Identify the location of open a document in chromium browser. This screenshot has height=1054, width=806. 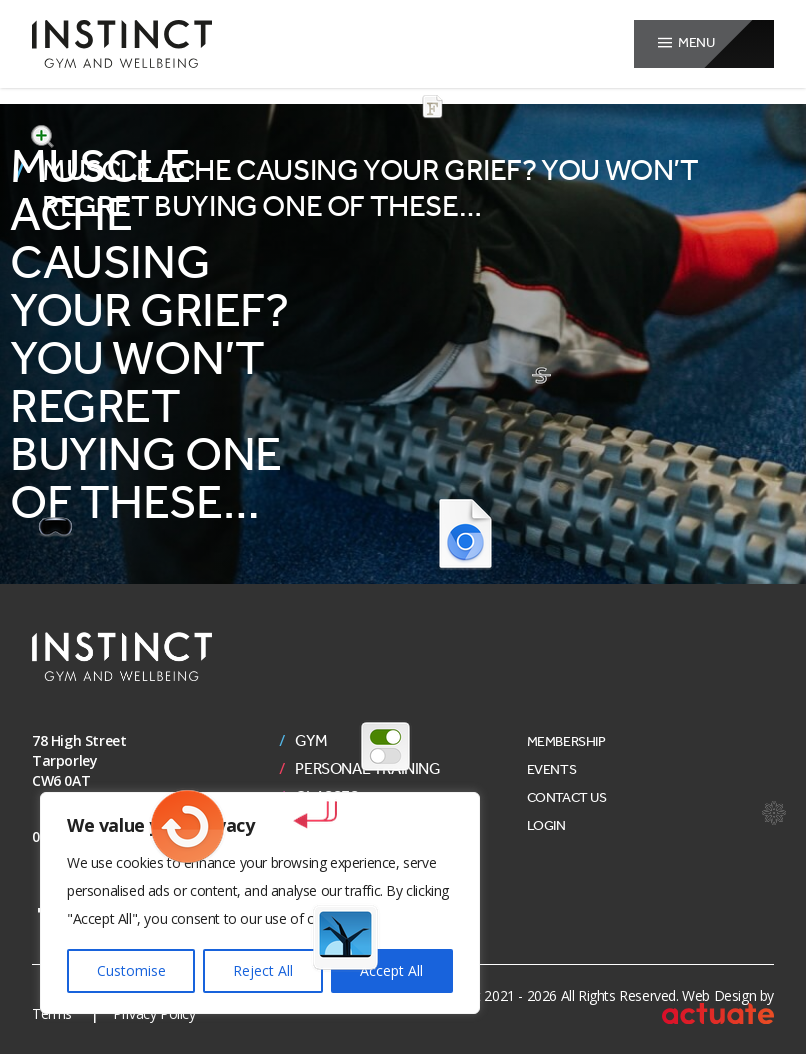
(465, 533).